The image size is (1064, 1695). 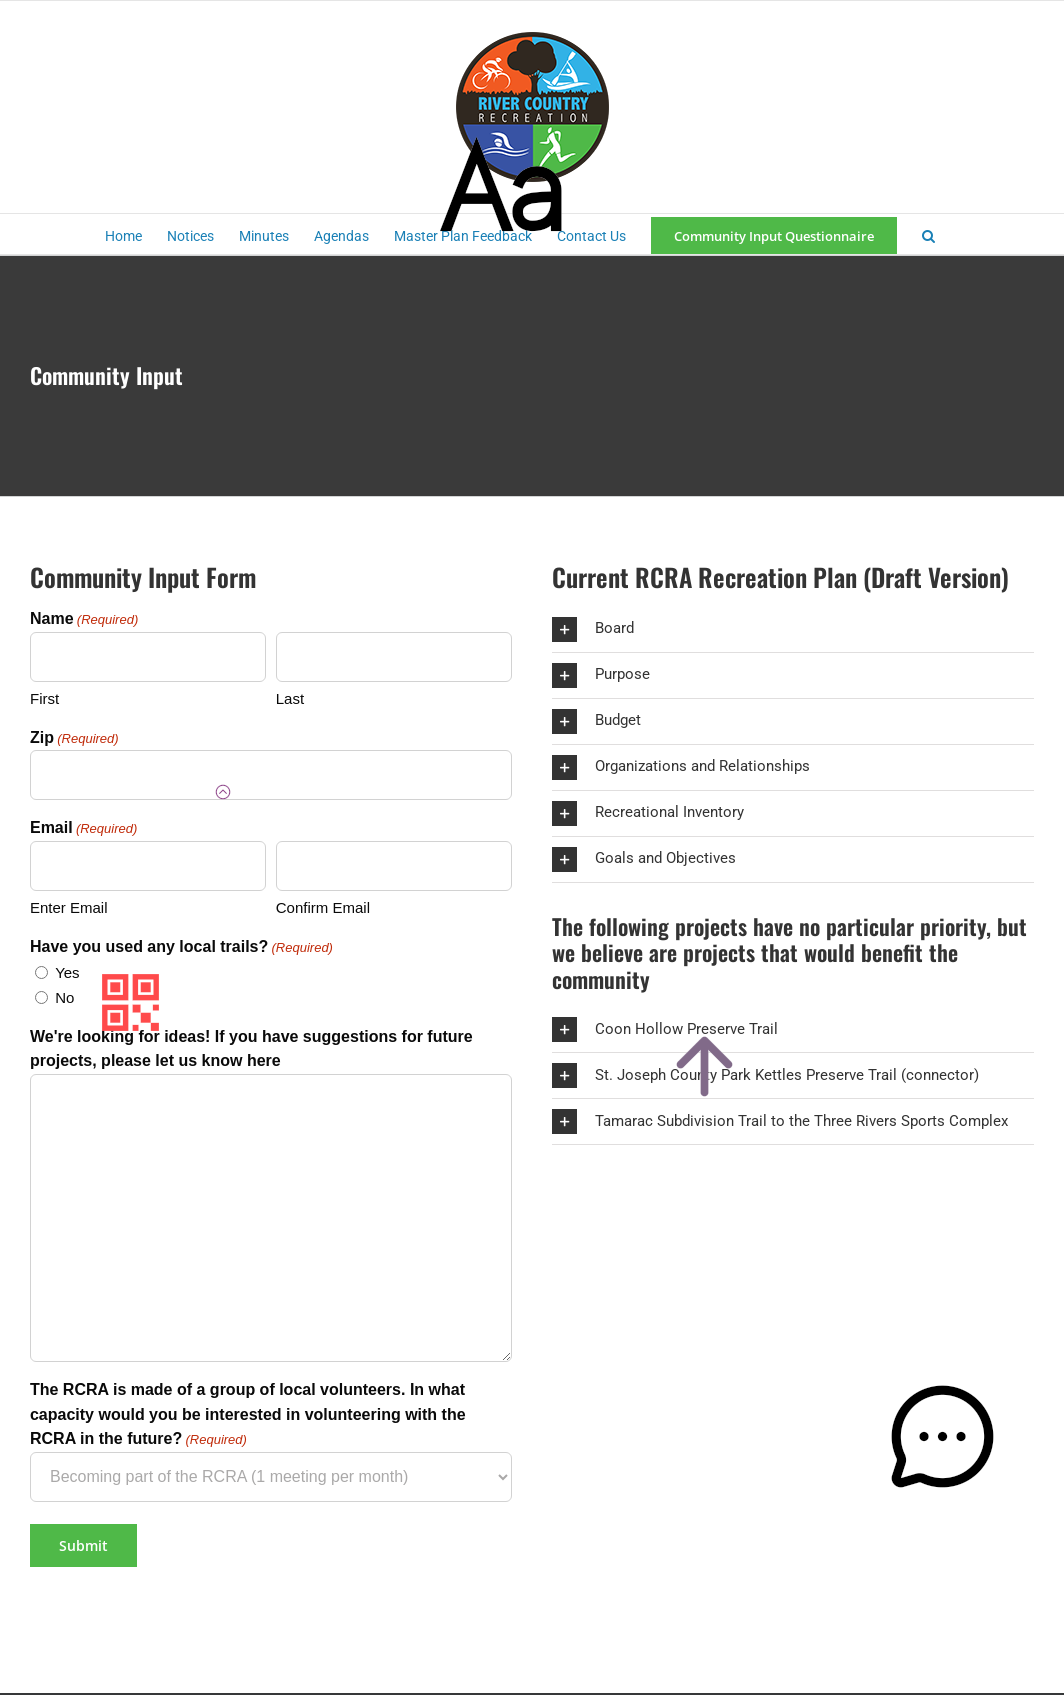 What do you see at coordinates (942, 1436) in the screenshot?
I see `open chat or messaging` at bounding box center [942, 1436].